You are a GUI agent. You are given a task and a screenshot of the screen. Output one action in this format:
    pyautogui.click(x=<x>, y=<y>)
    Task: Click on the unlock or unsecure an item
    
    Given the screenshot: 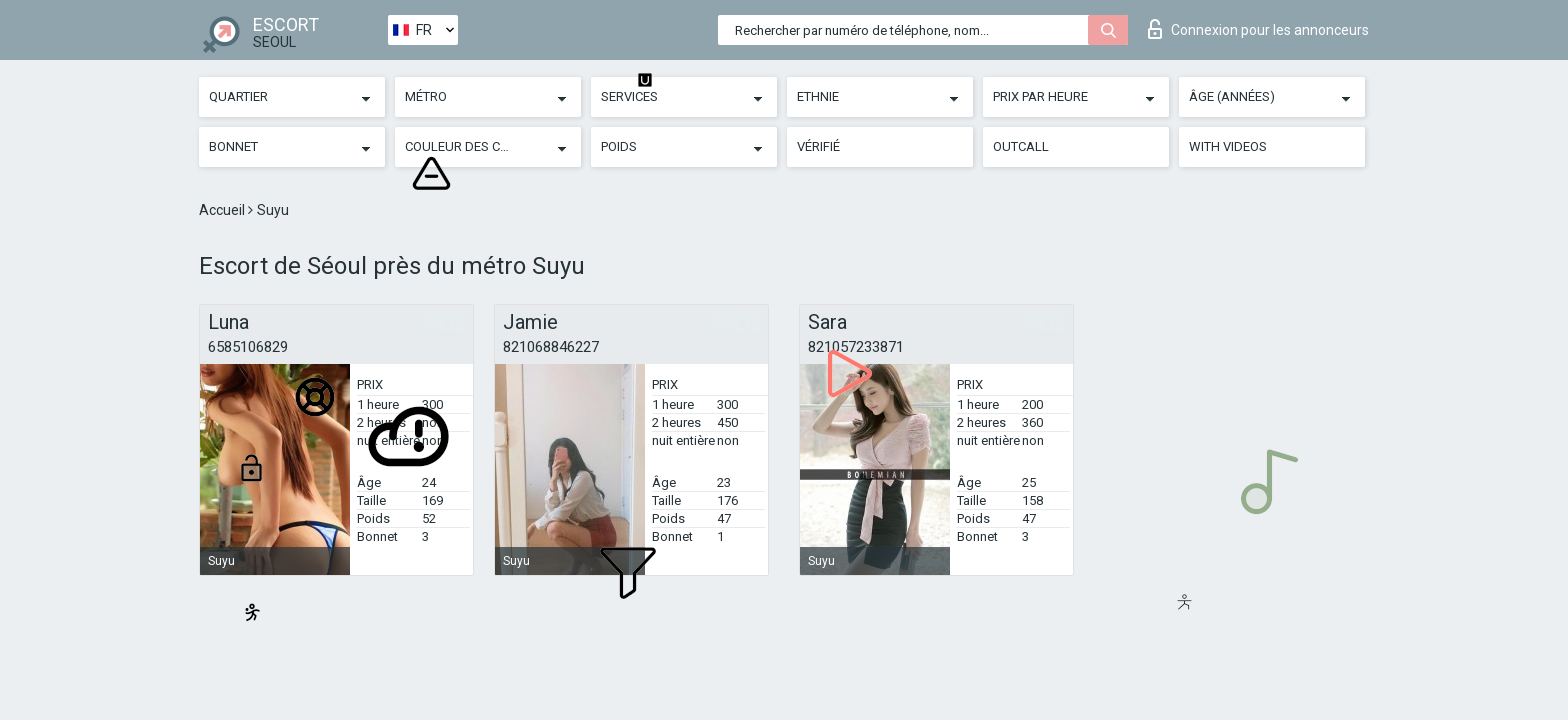 What is the action you would take?
    pyautogui.click(x=251, y=468)
    